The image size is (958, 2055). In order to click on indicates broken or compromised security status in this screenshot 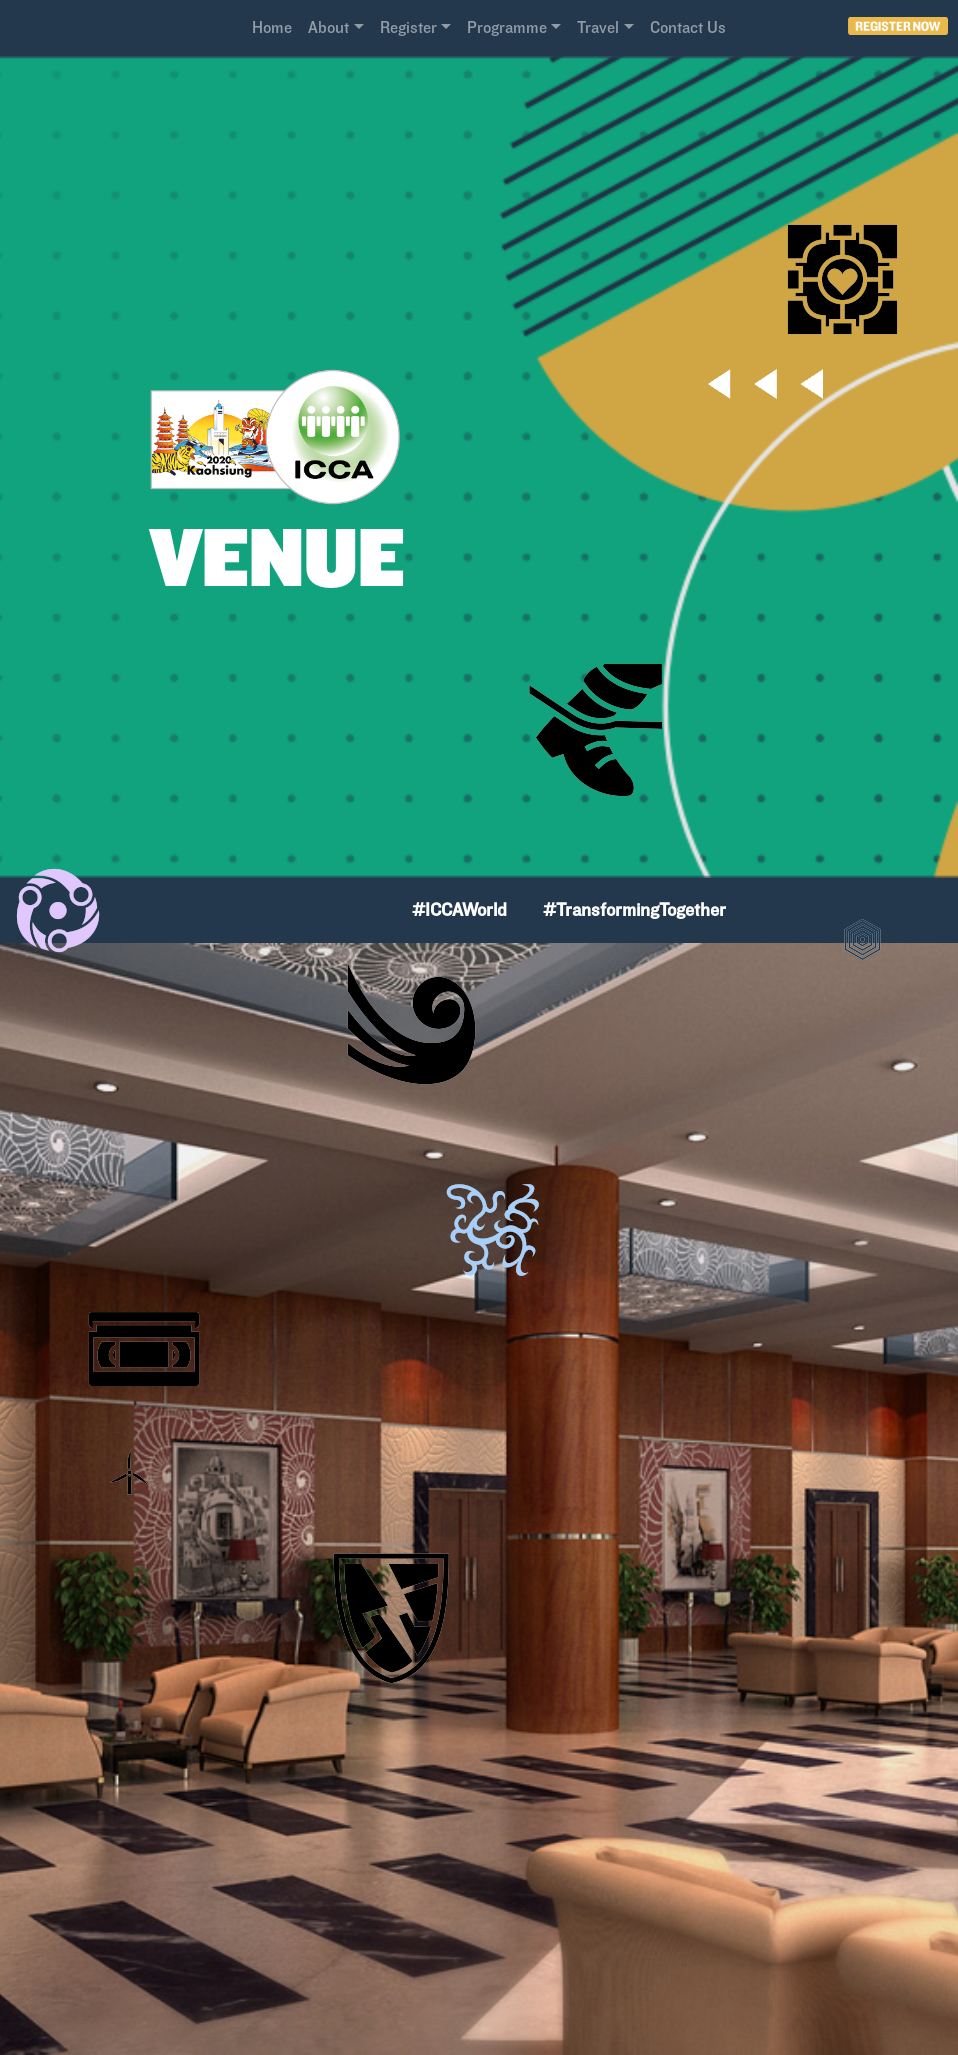, I will do `click(392, 1618)`.